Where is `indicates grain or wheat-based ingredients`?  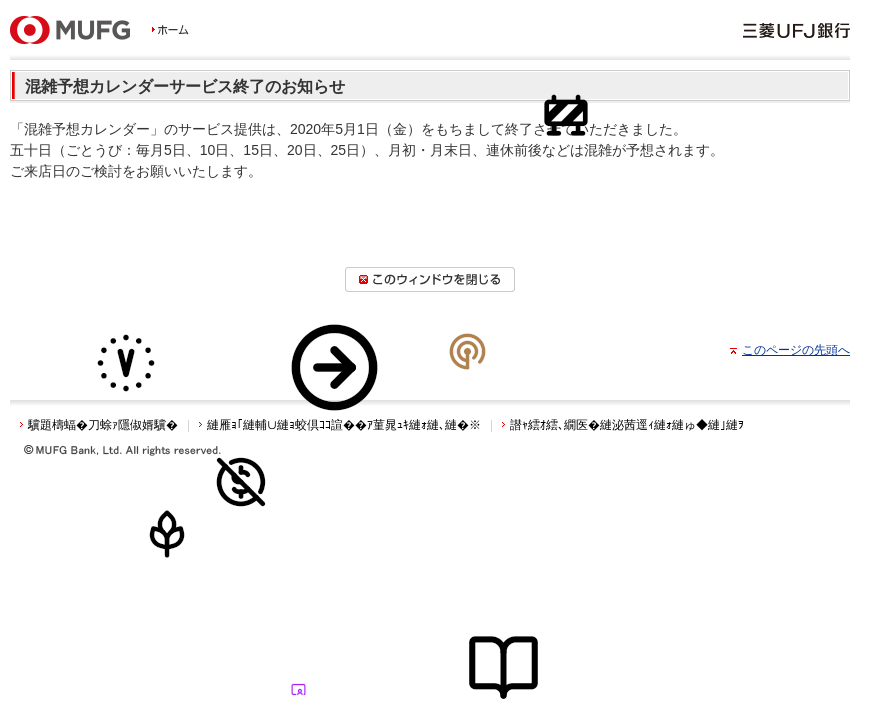 indicates grain or wheat-based ingredients is located at coordinates (167, 534).